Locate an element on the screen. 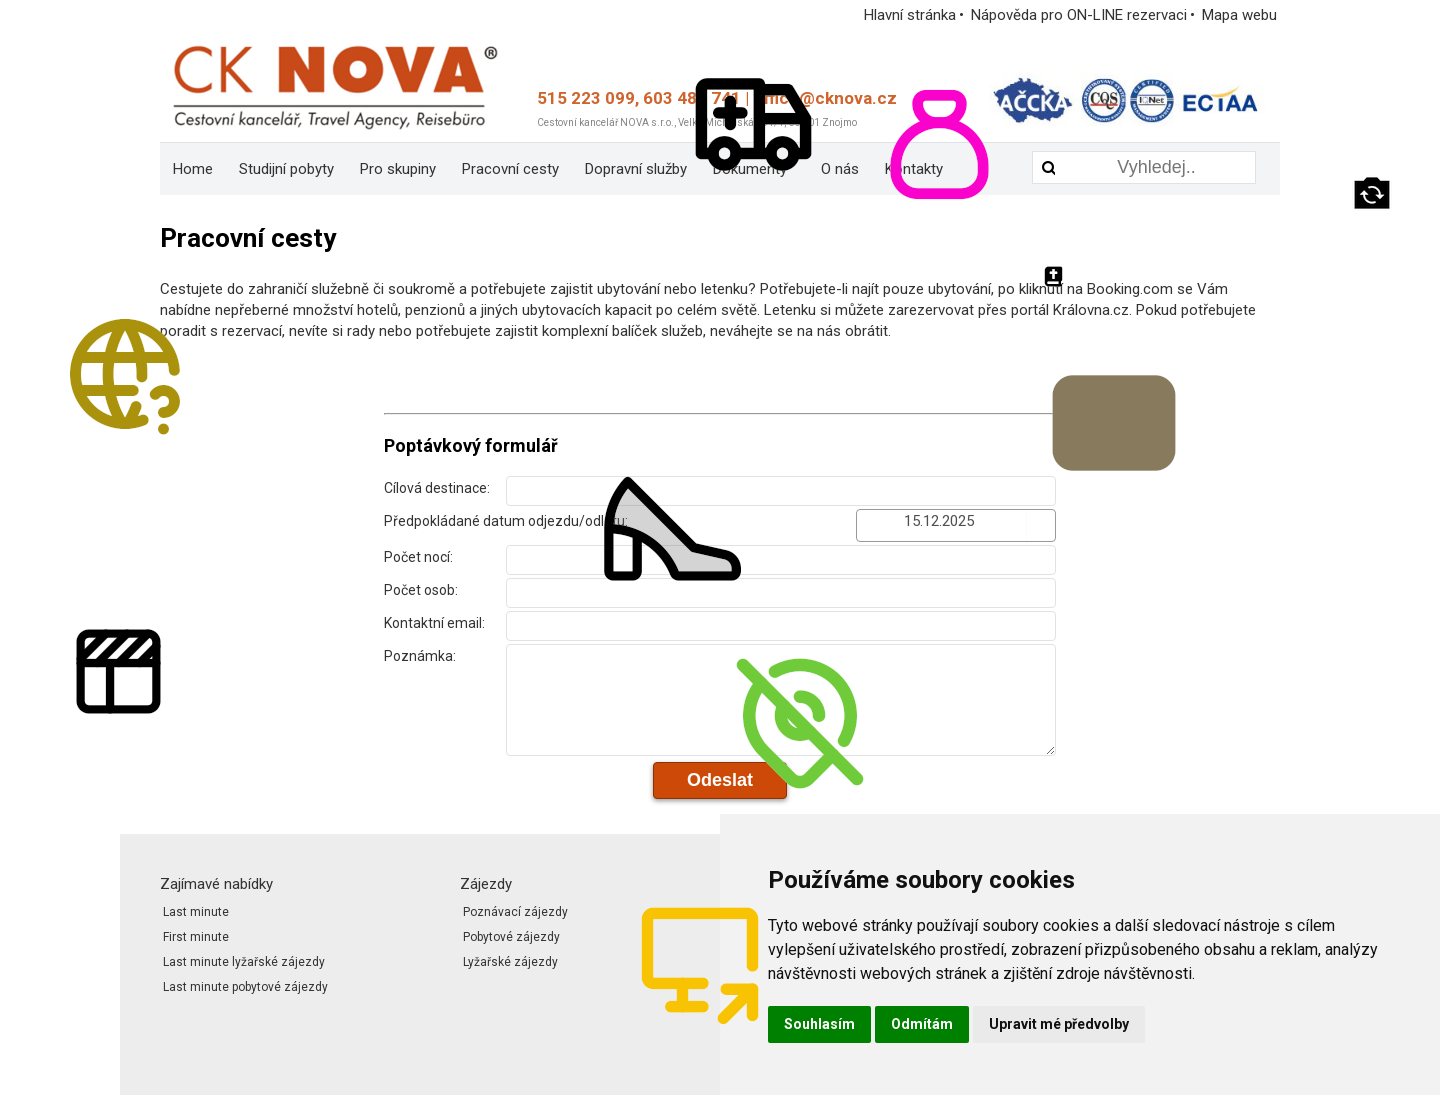 This screenshot has height=1095, width=1440. view your earnings or balance is located at coordinates (939, 144).